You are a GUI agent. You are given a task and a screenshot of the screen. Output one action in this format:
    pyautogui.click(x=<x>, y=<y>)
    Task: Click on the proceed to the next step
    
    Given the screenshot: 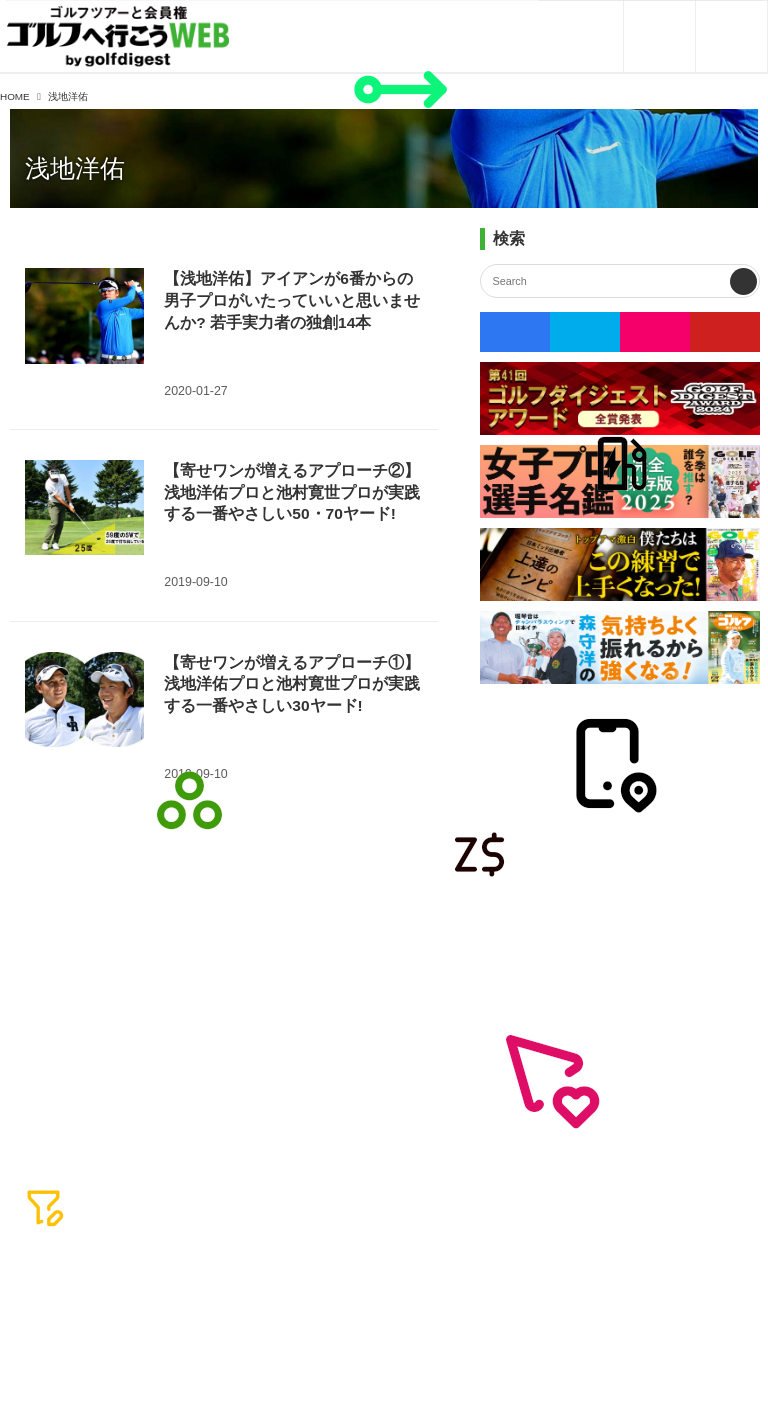 What is the action you would take?
    pyautogui.click(x=400, y=89)
    